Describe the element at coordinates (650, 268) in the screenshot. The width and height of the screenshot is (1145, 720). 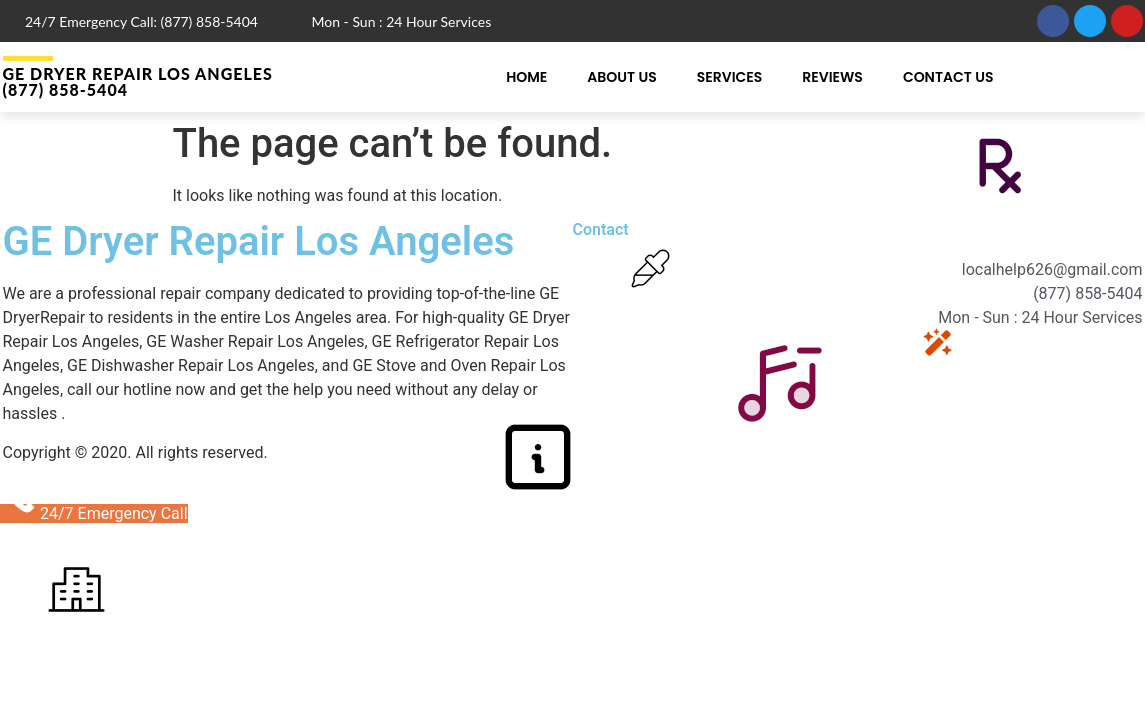
I see `sample a color from the canvas` at that location.